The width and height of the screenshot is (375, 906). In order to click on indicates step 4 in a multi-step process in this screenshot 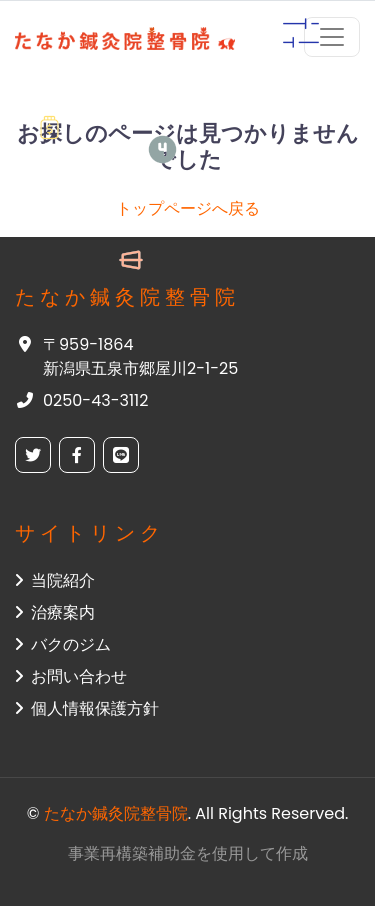, I will do `click(162, 149)`.